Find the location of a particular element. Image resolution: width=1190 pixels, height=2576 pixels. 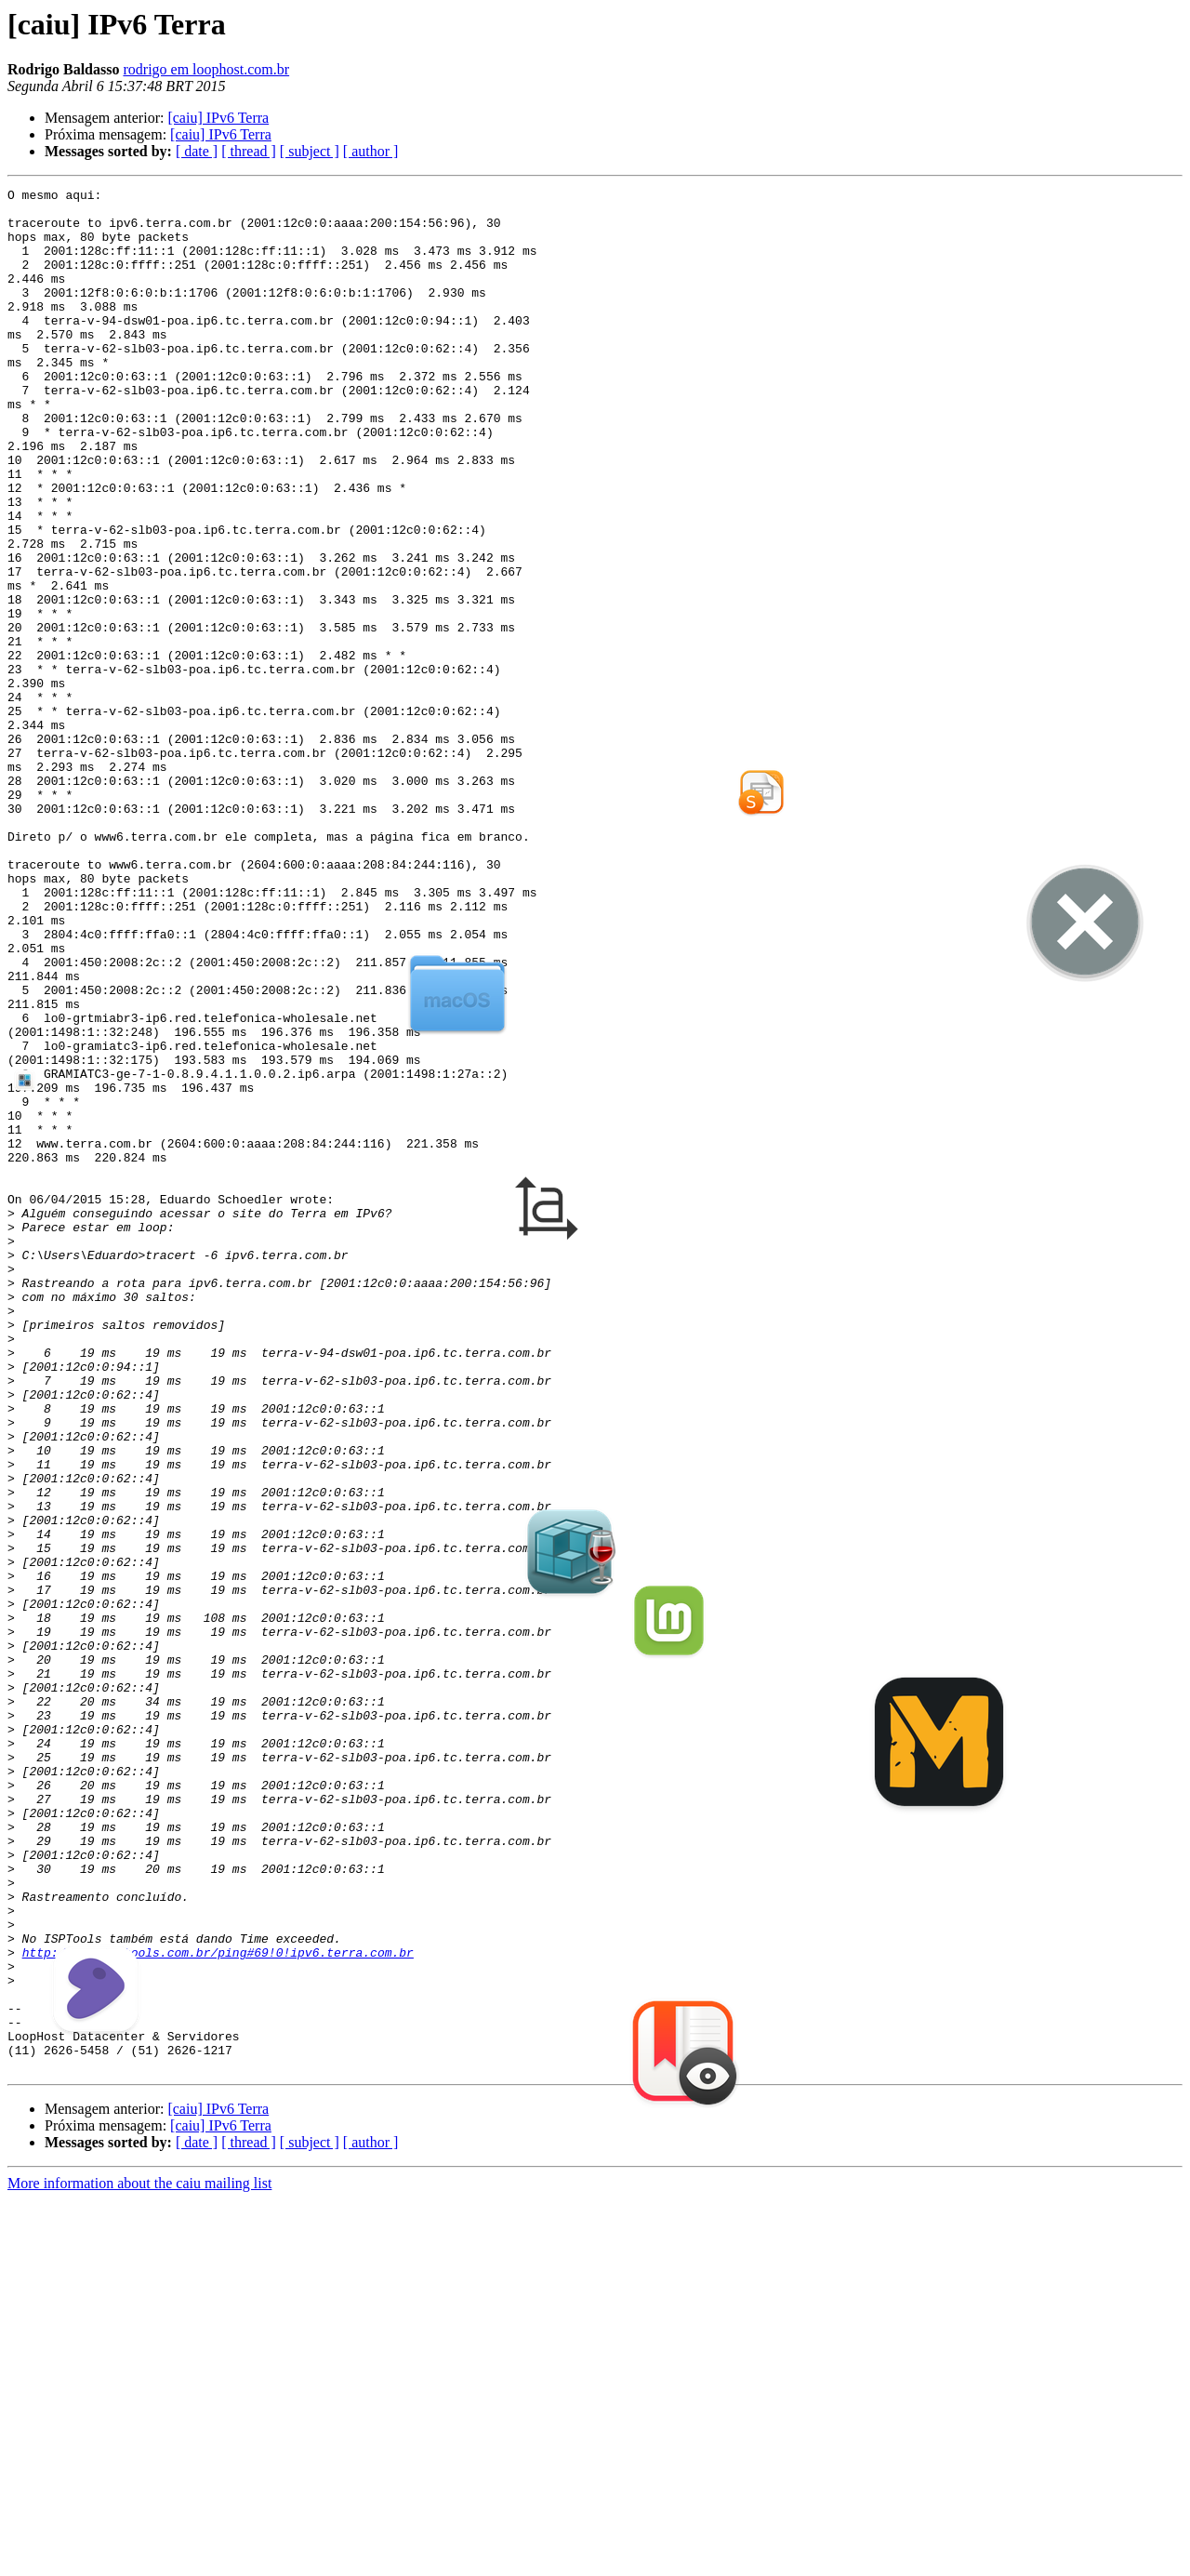

open gentoo linux application is located at coordinates (96, 1989).